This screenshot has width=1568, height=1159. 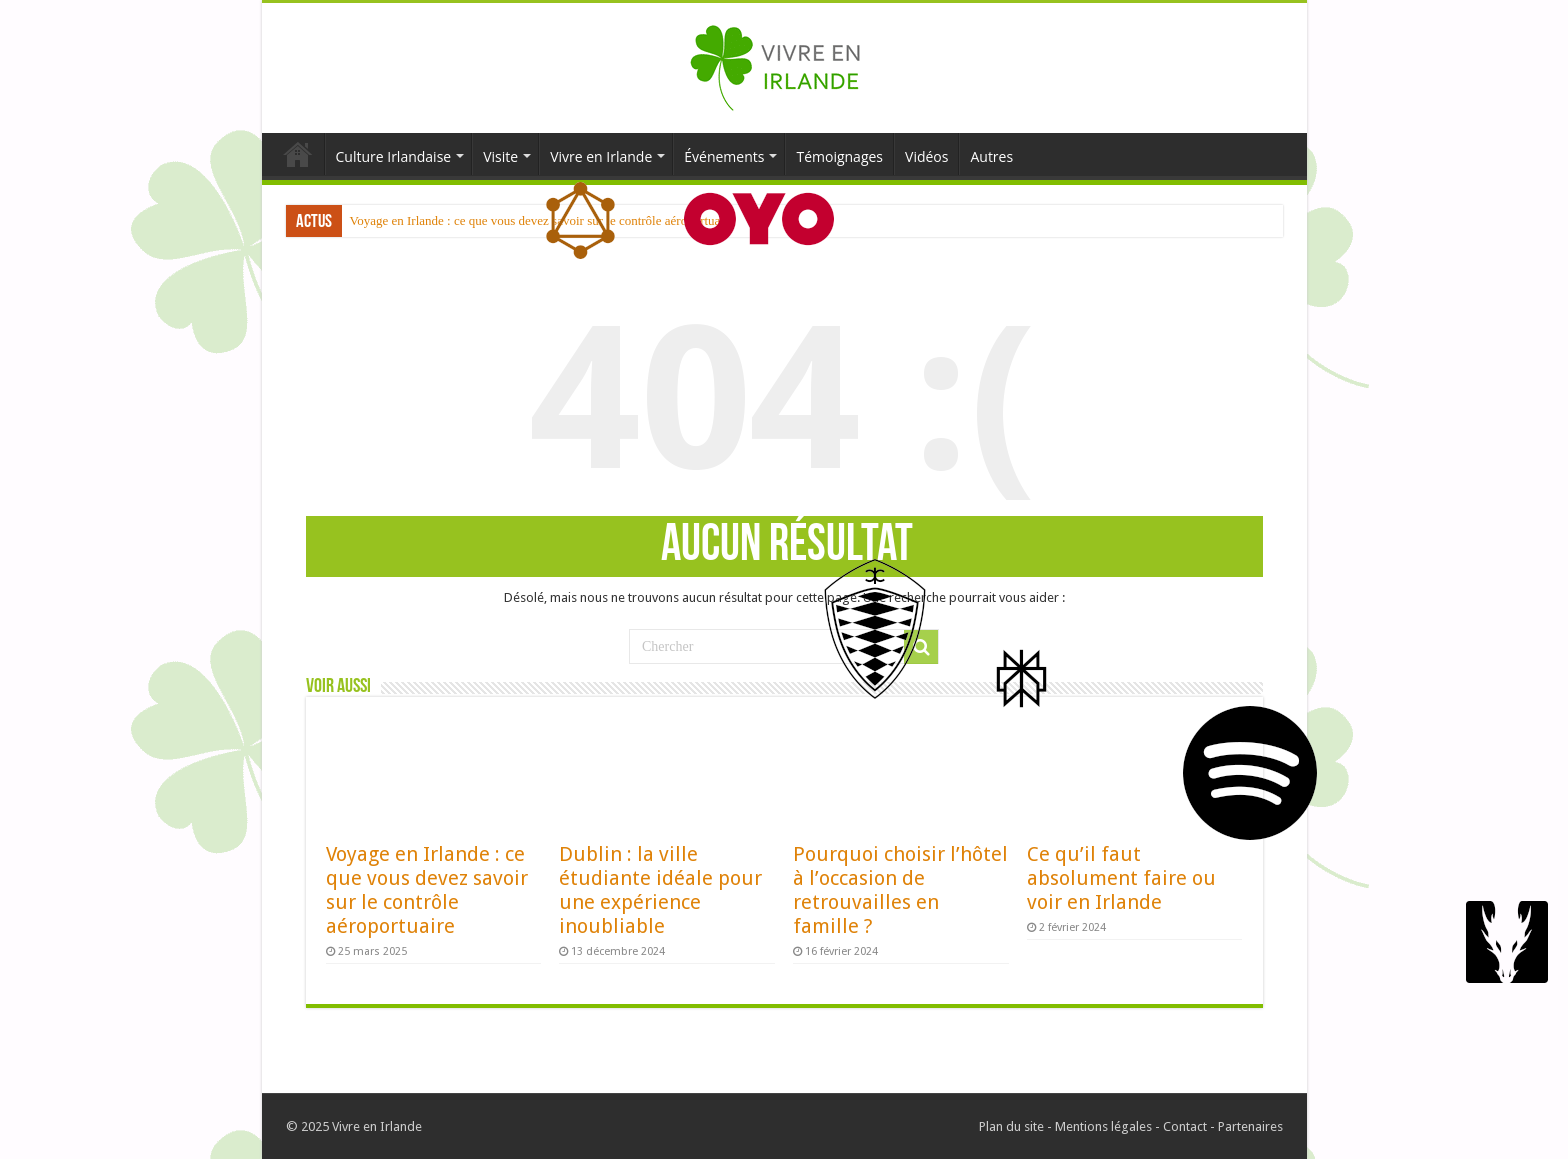 What do you see at coordinates (1507, 942) in the screenshot?
I see `open dragonframe stop-motion animation software` at bounding box center [1507, 942].